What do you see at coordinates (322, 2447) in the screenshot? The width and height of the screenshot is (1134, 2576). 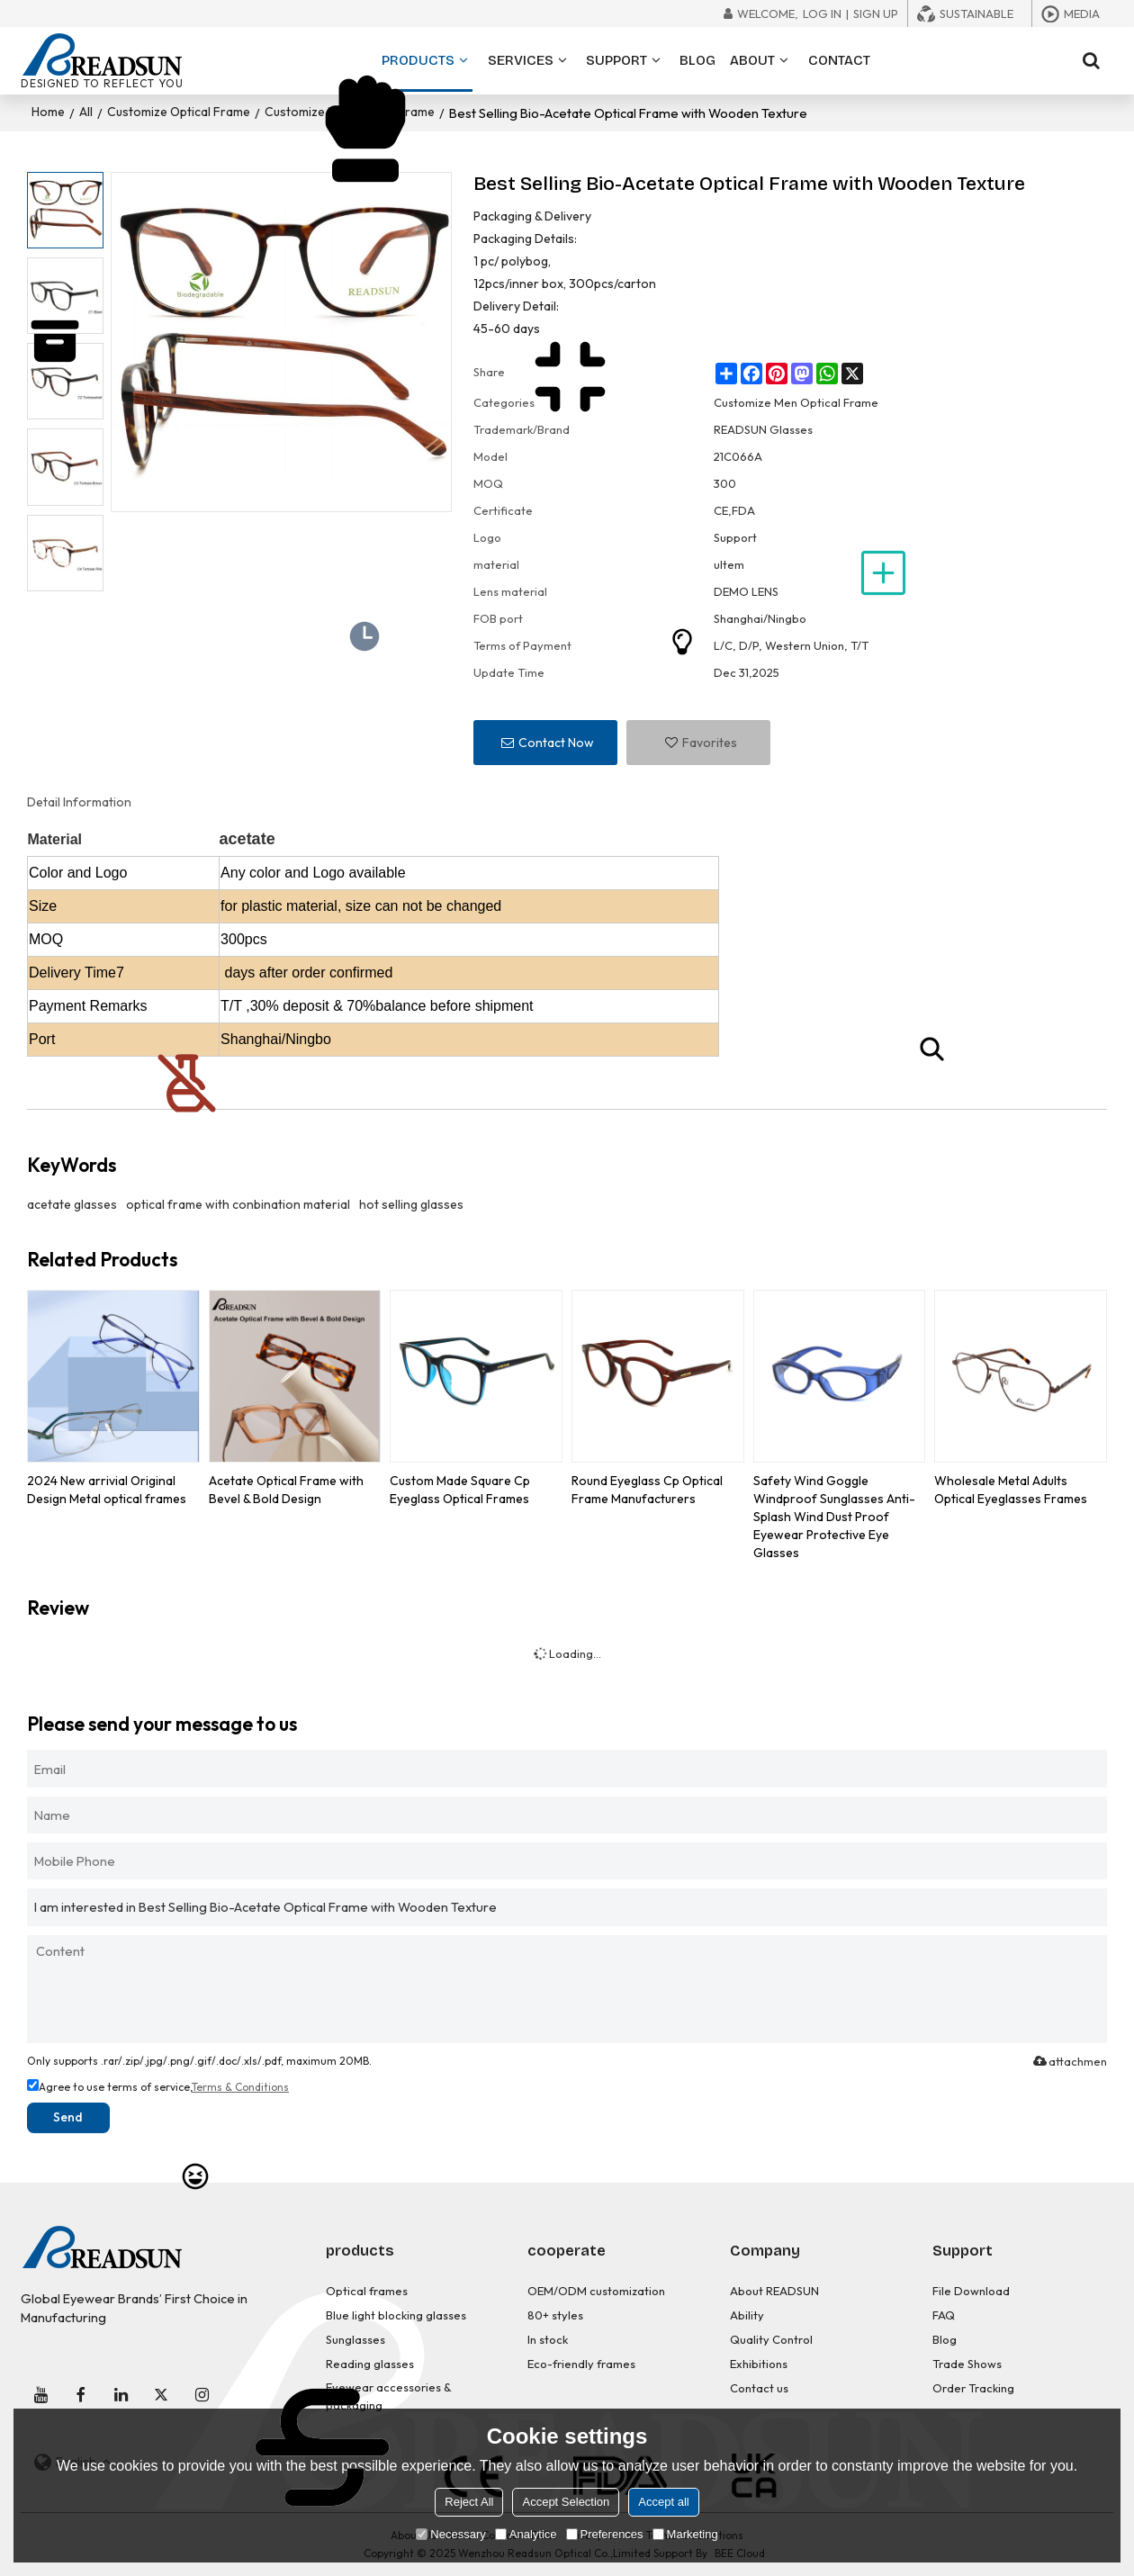 I see `apply strikethrough formatting to selected text` at bounding box center [322, 2447].